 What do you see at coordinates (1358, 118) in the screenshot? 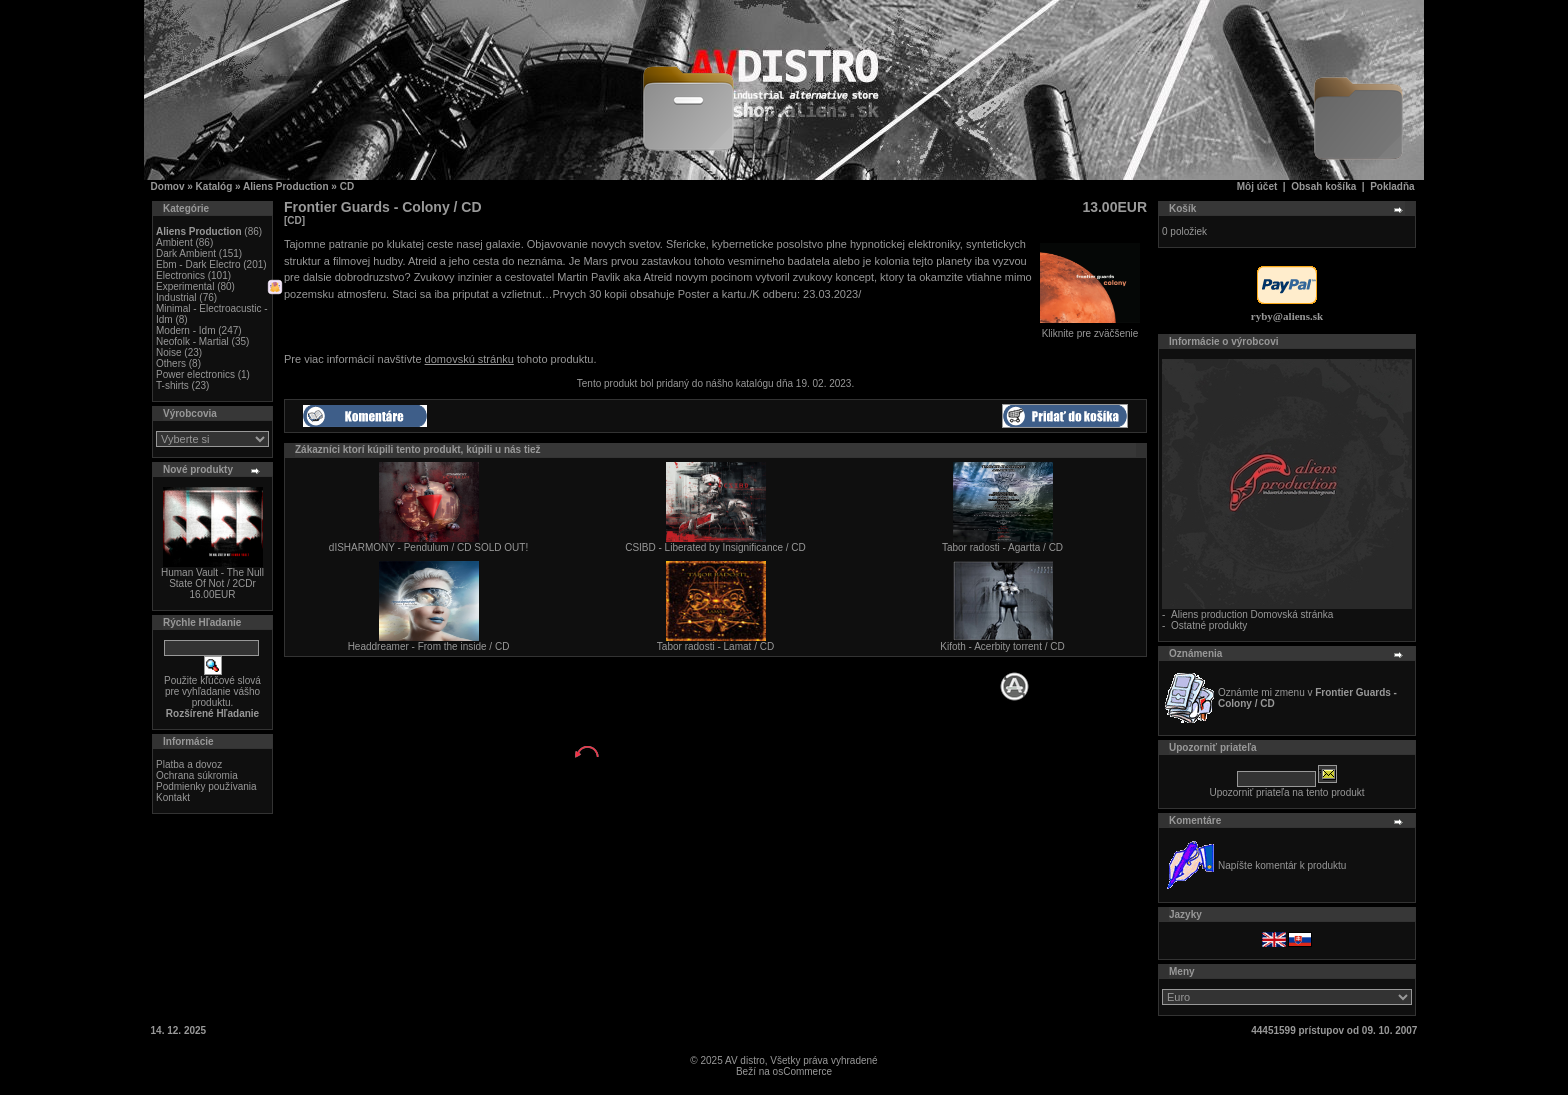
I see `open folder to view contents` at bounding box center [1358, 118].